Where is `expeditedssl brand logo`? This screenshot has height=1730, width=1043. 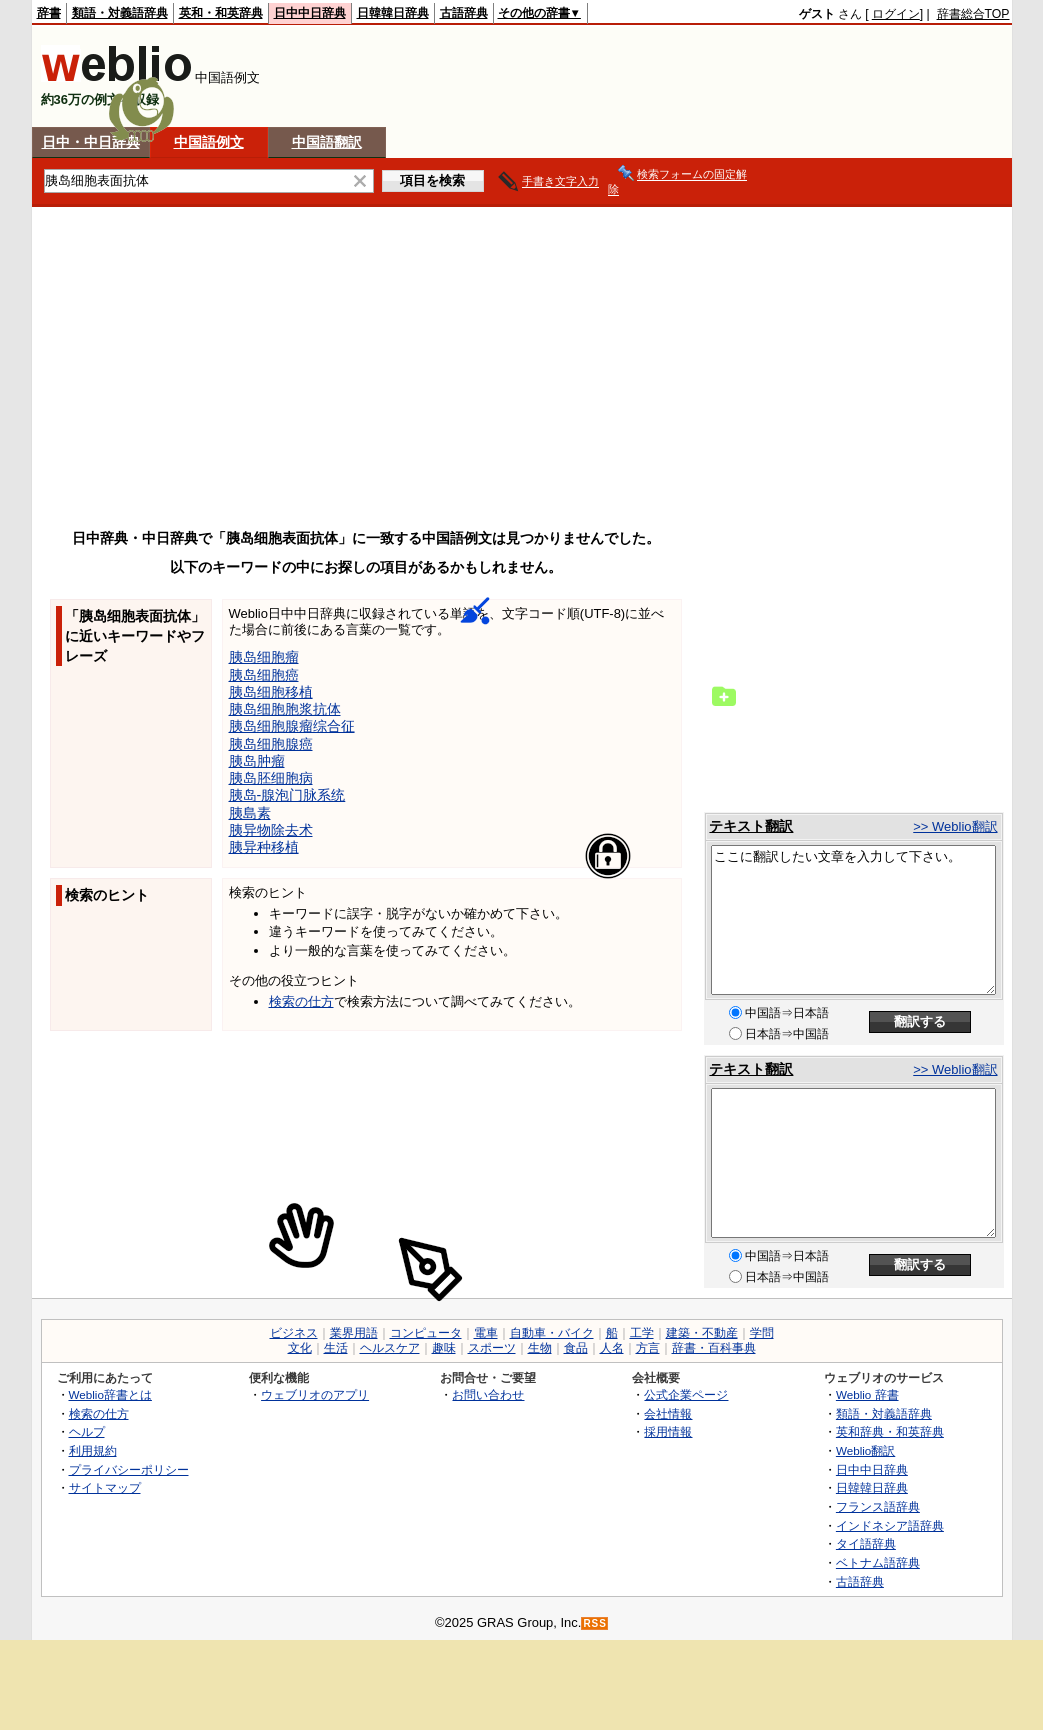
expeditedssl brand logo is located at coordinates (608, 856).